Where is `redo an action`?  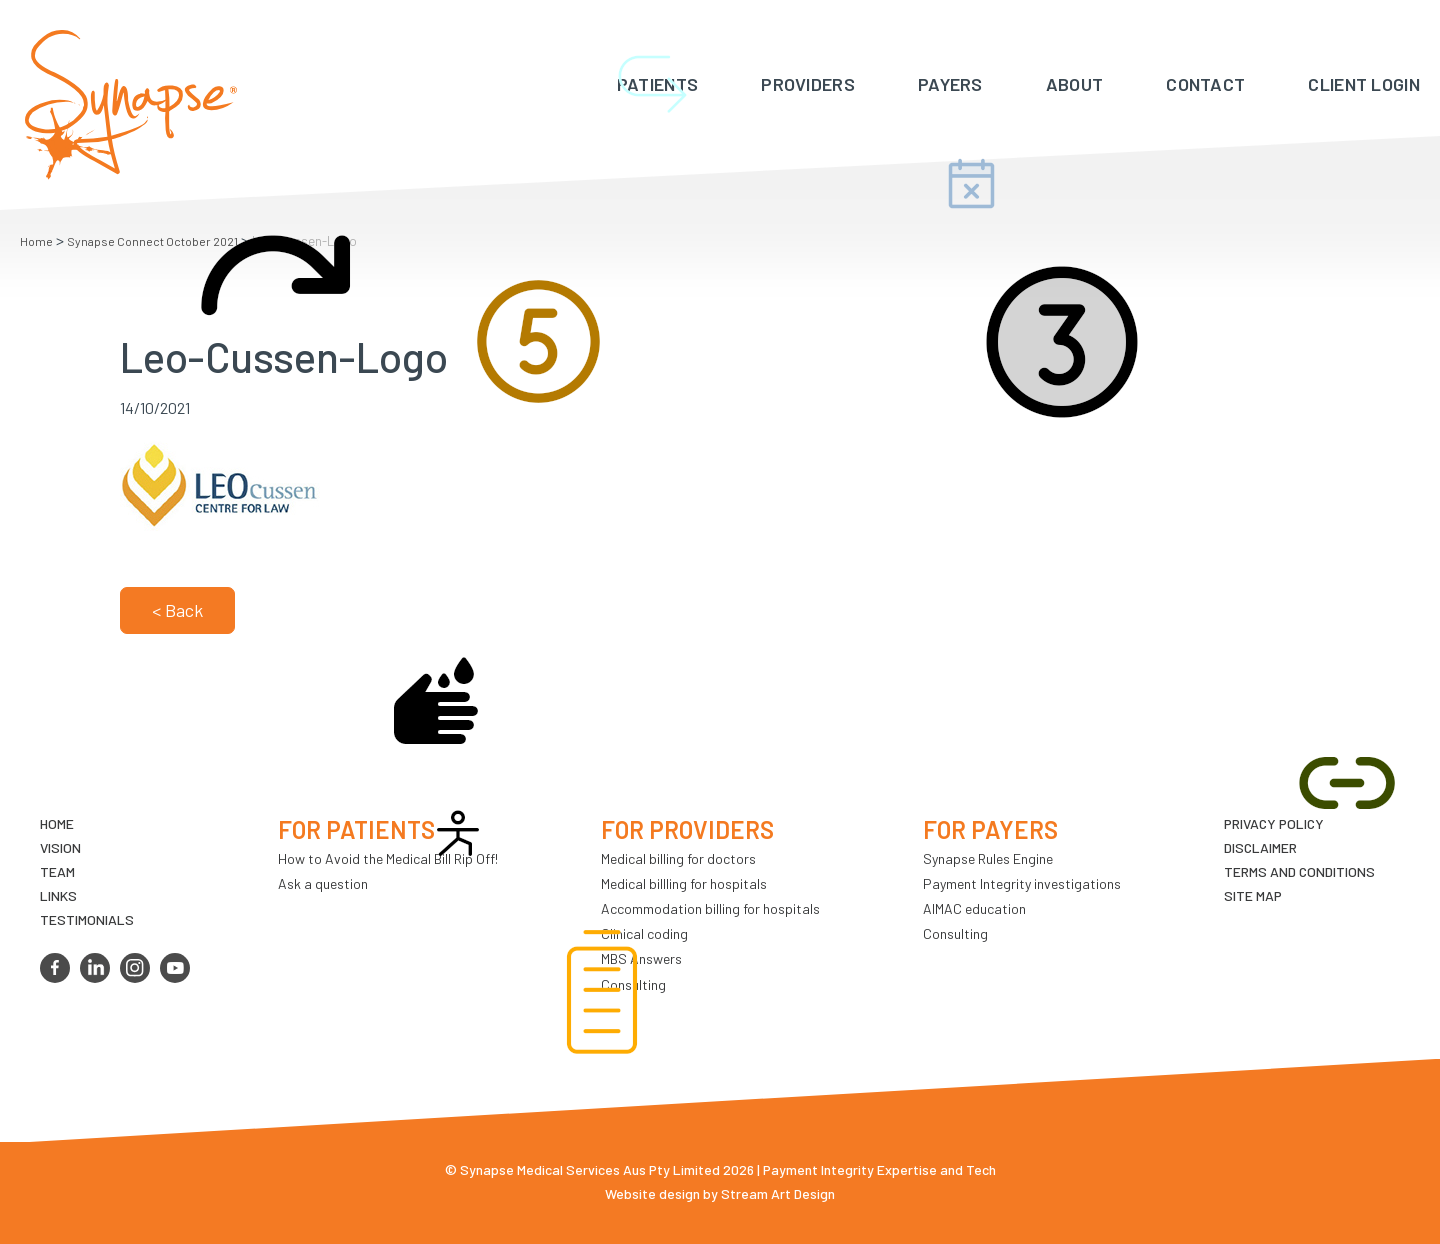 redo an action is located at coordinates (273, 270).